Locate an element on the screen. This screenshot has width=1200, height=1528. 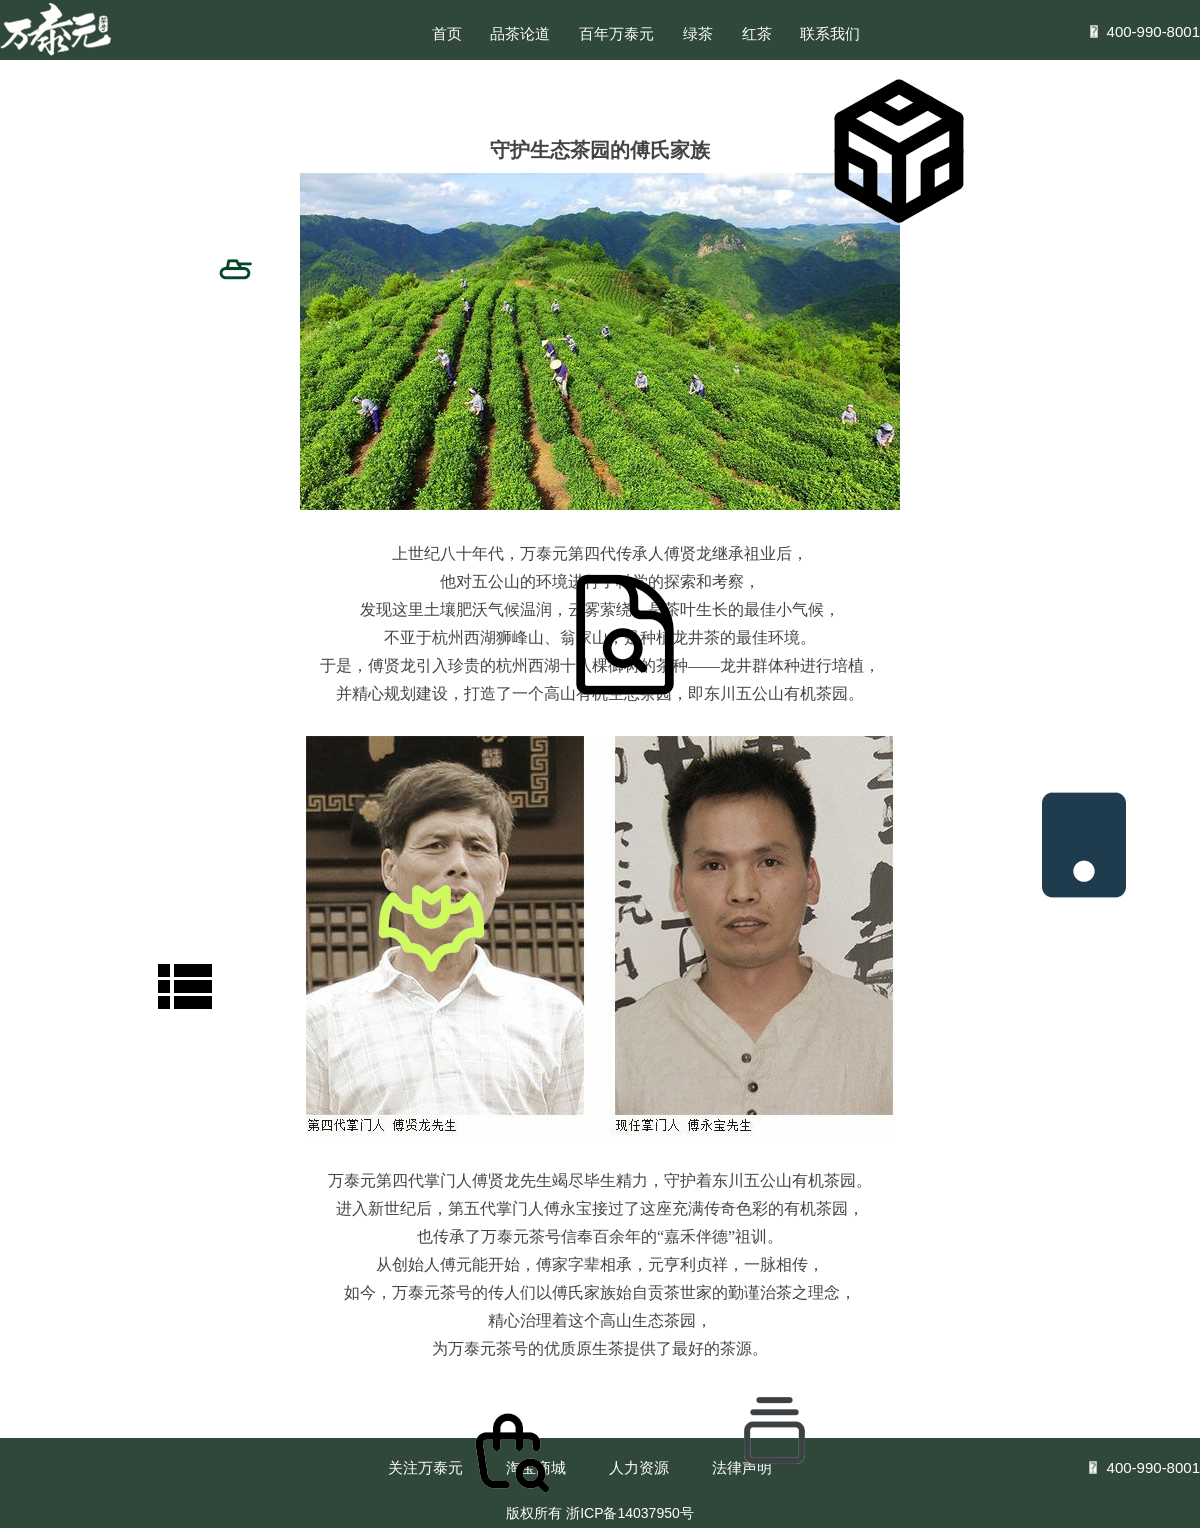
search your shopping bag or cart is located at coordinates (508, 1451).